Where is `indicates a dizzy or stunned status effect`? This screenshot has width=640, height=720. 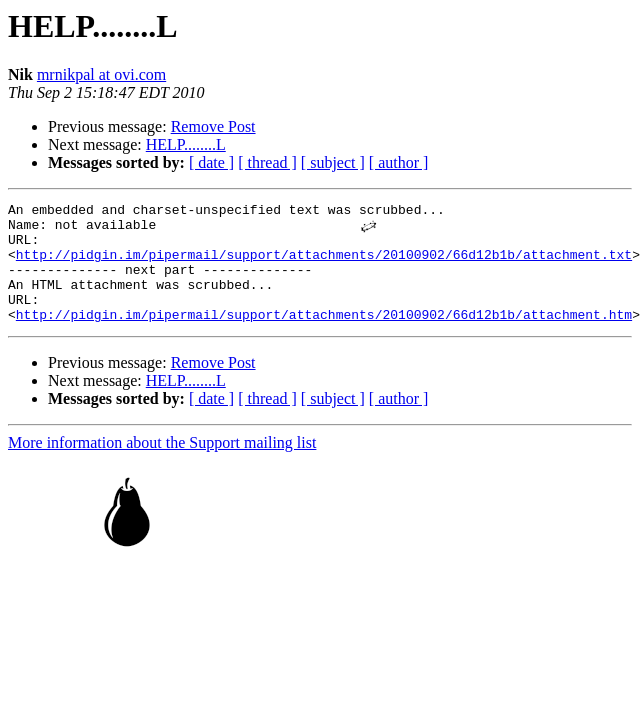 indicates a dizzy or stunned status effect is located at coordinates (368, 226).